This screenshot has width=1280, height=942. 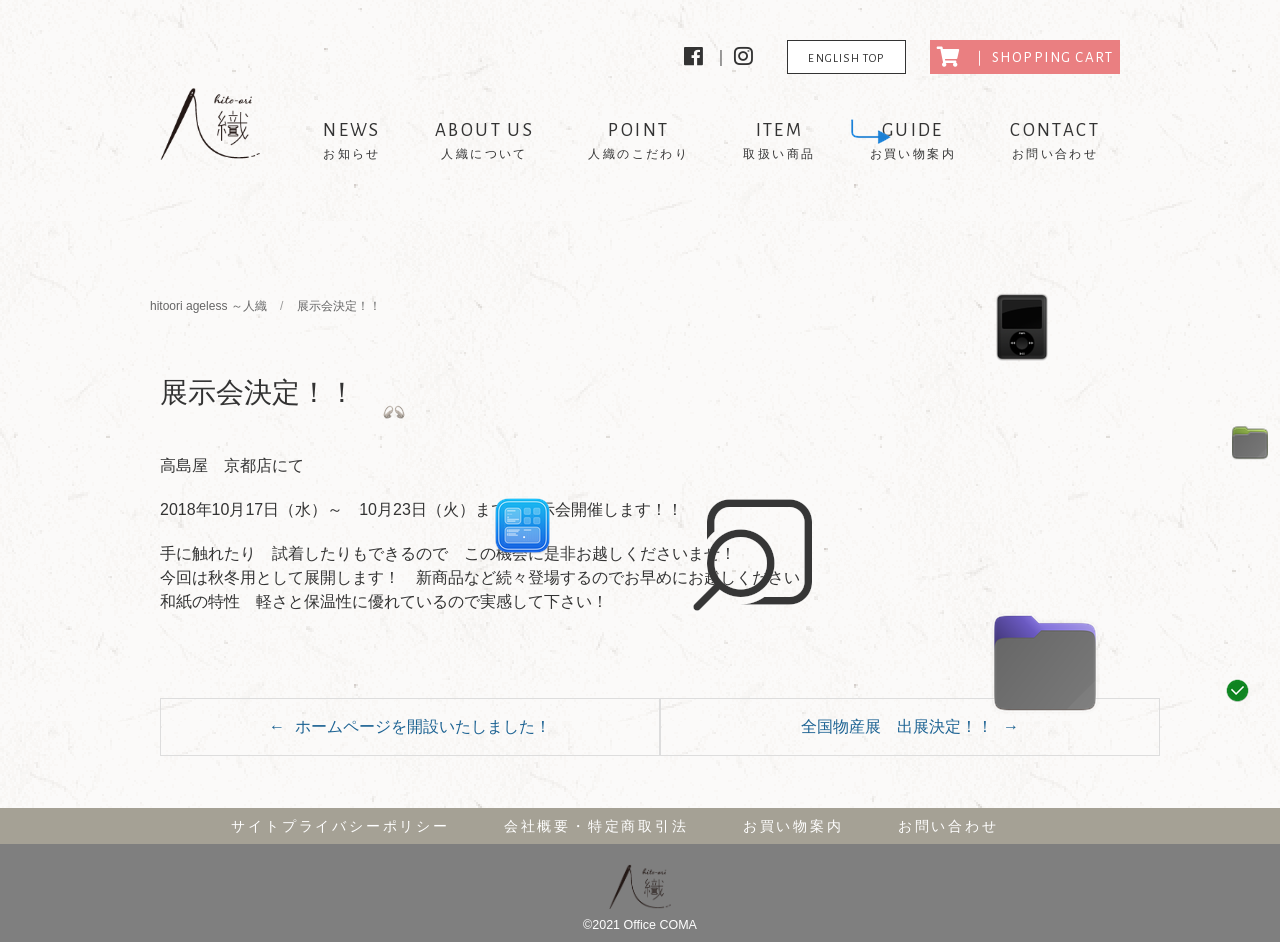 I want to click on access a remote or network folder, so click(x=1250, y=442).